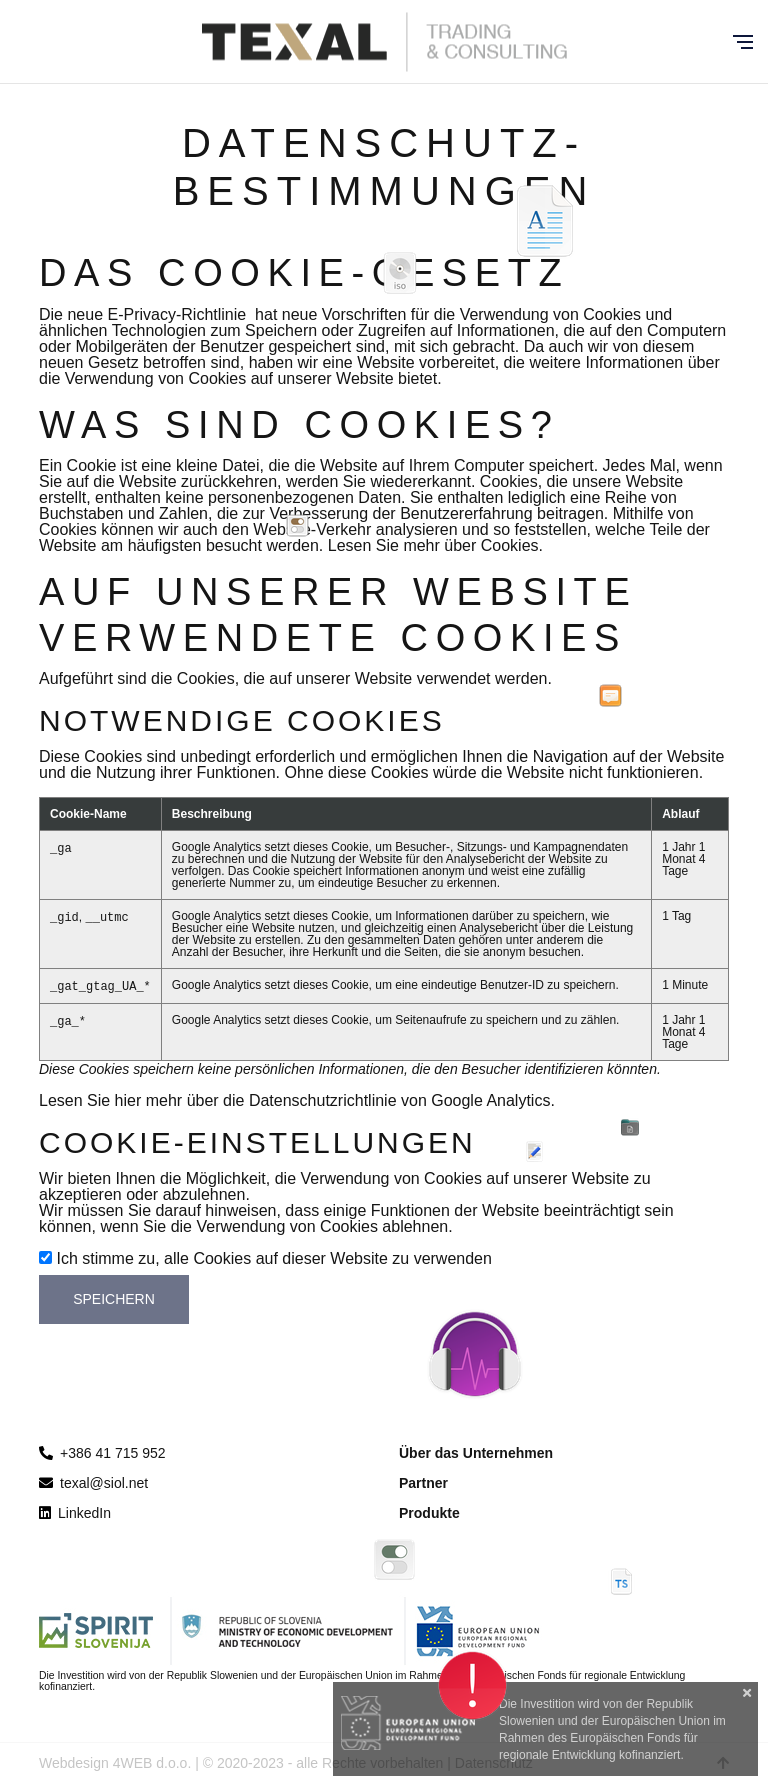 The height and width of the screenshot is (1786, 768). What do you see at coordinates (475, 1354) in the screenshot?
I see `audio output device connected` at bounding box center [475, 1354].